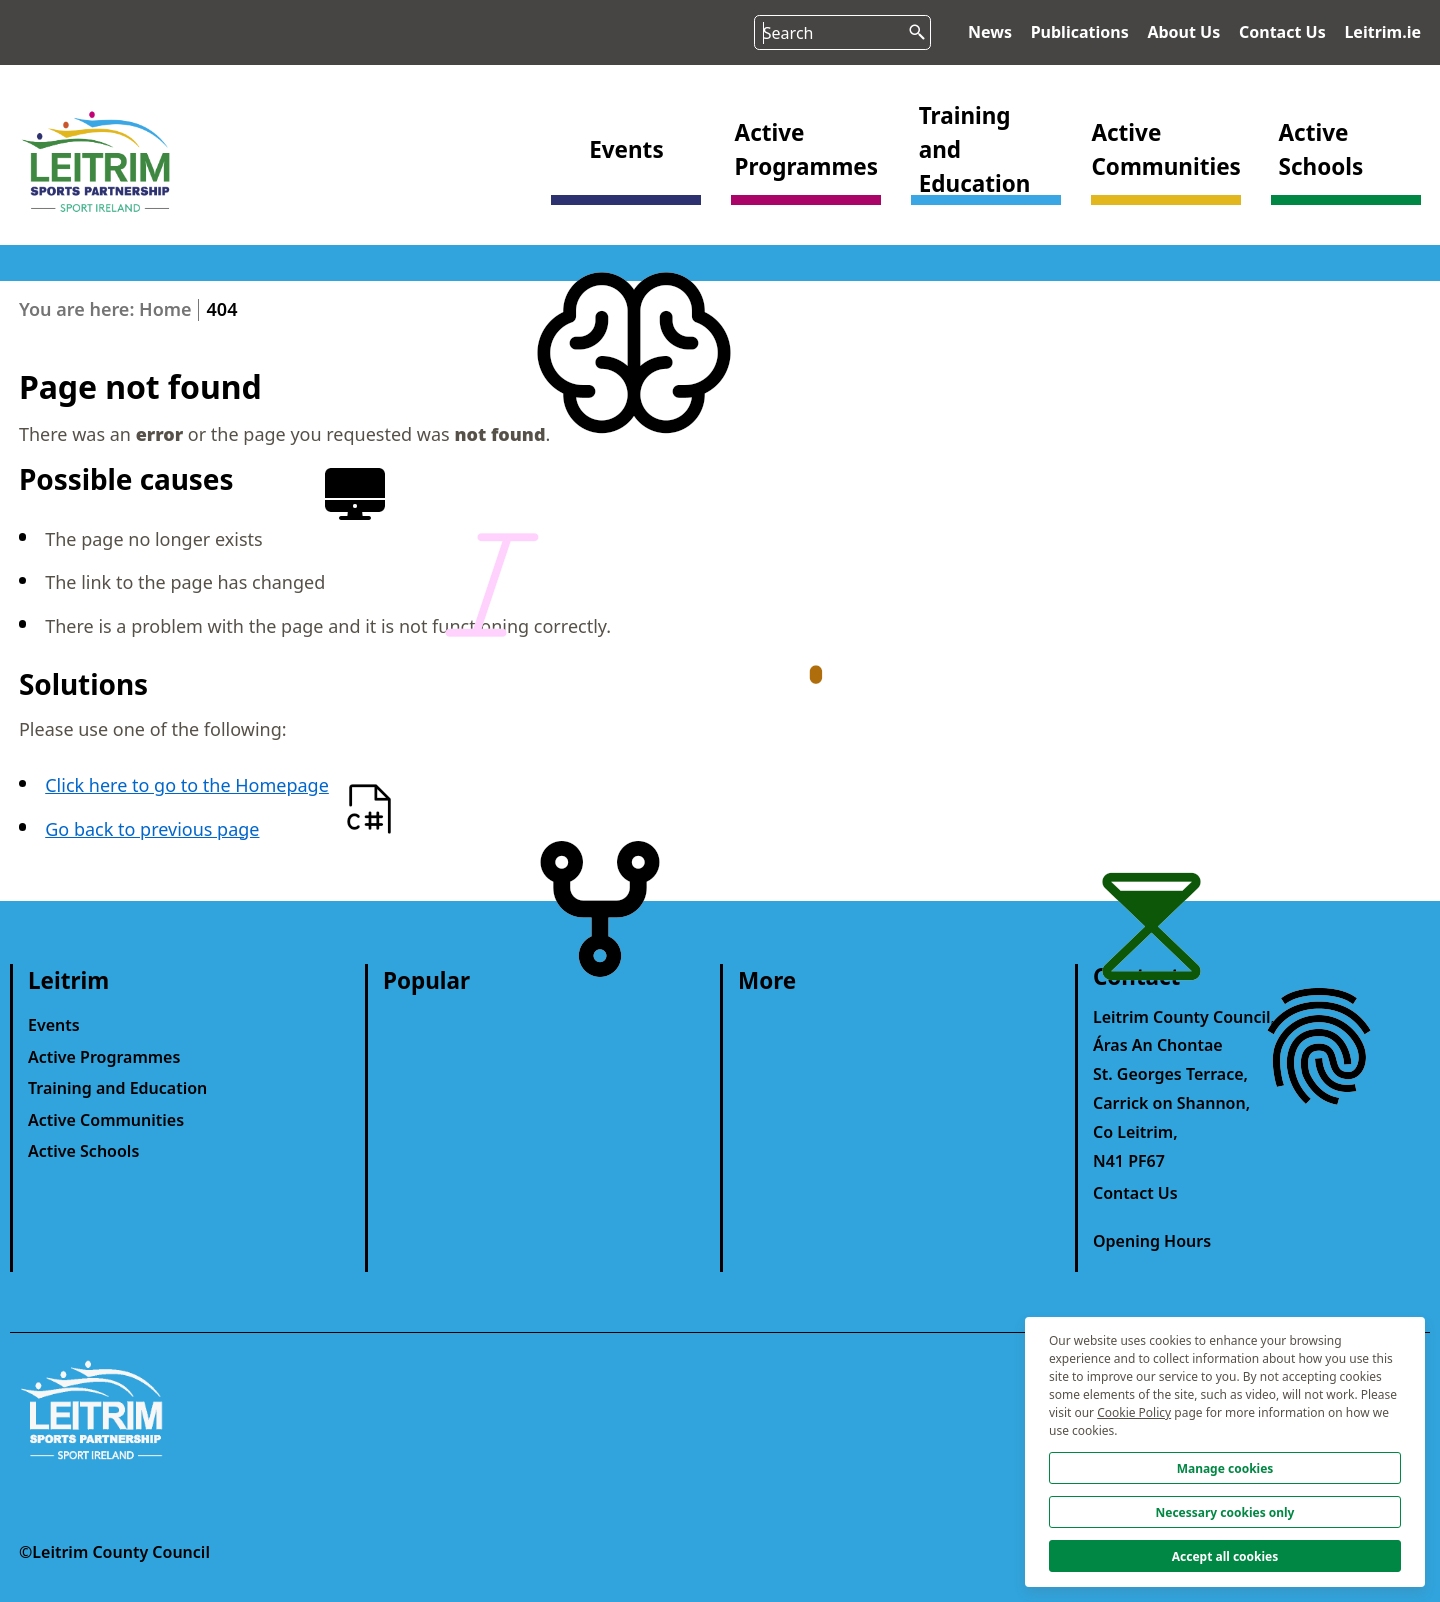 The image size is (1440, 1602). I want to click on view code branches or forks, so click(600, 909).